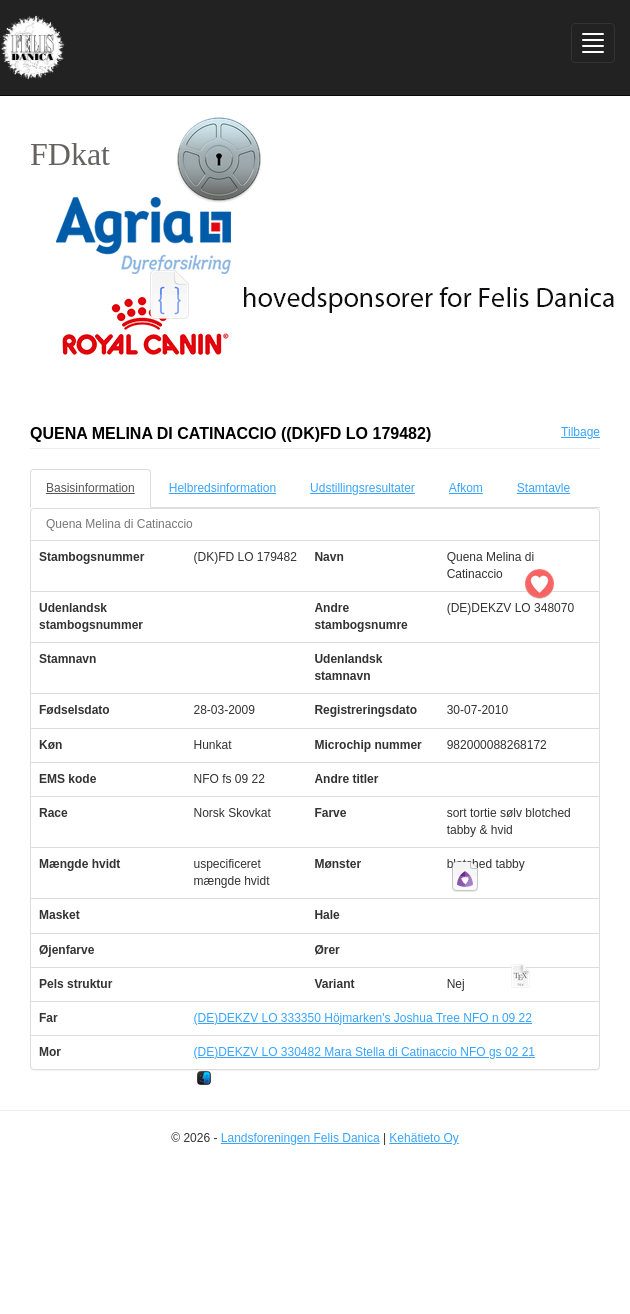  What do you see at coordinates (169, 294) in the screenshot?
I see `a CSS stylesheet file` at bounding box center [169, 294].